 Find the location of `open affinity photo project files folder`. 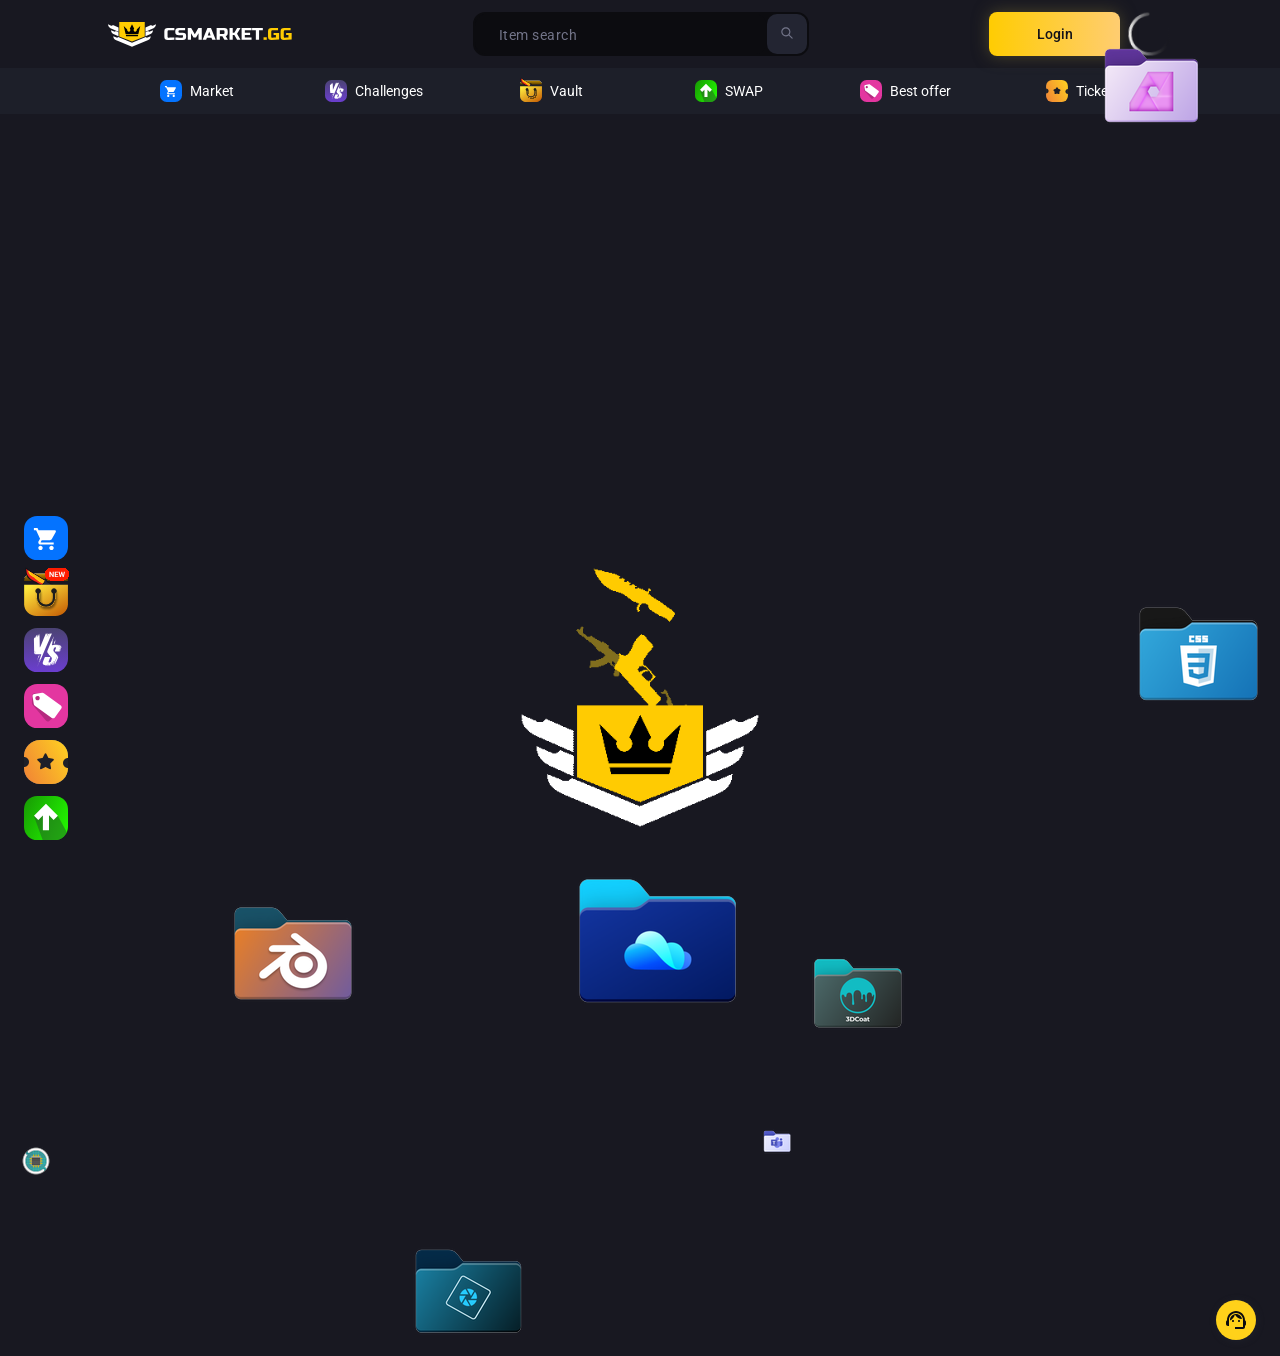

open affinity photo project files folder is located at coordinates (1151, 88).